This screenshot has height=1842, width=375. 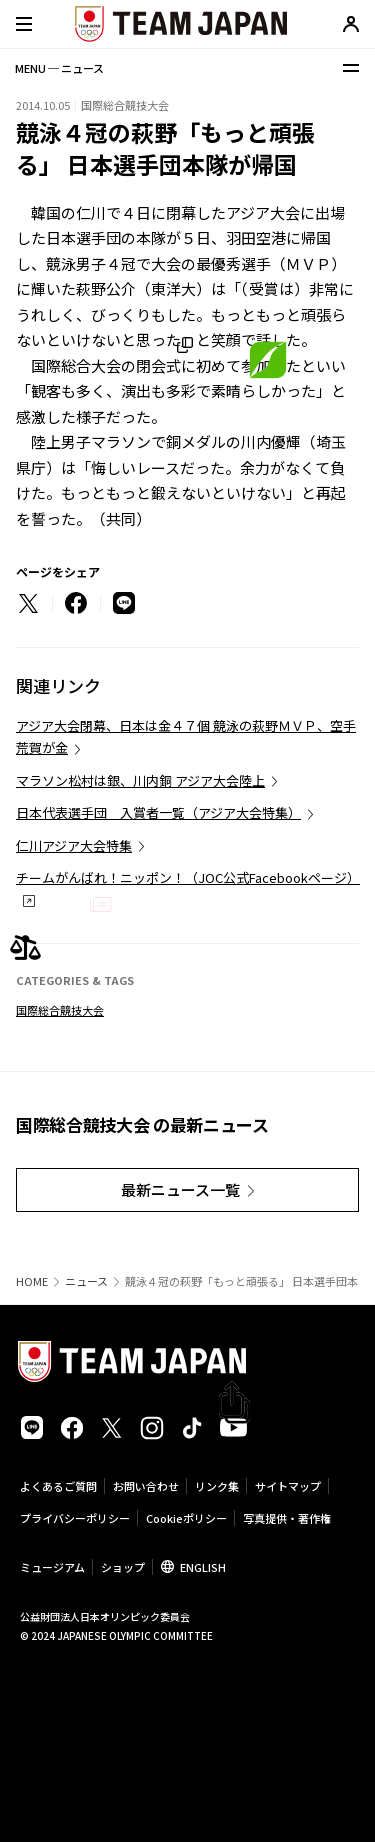 What do you see at coordinates (268, 360) in the screenshot?
I see `pied piper company logo` at bounding box center [268, 360].